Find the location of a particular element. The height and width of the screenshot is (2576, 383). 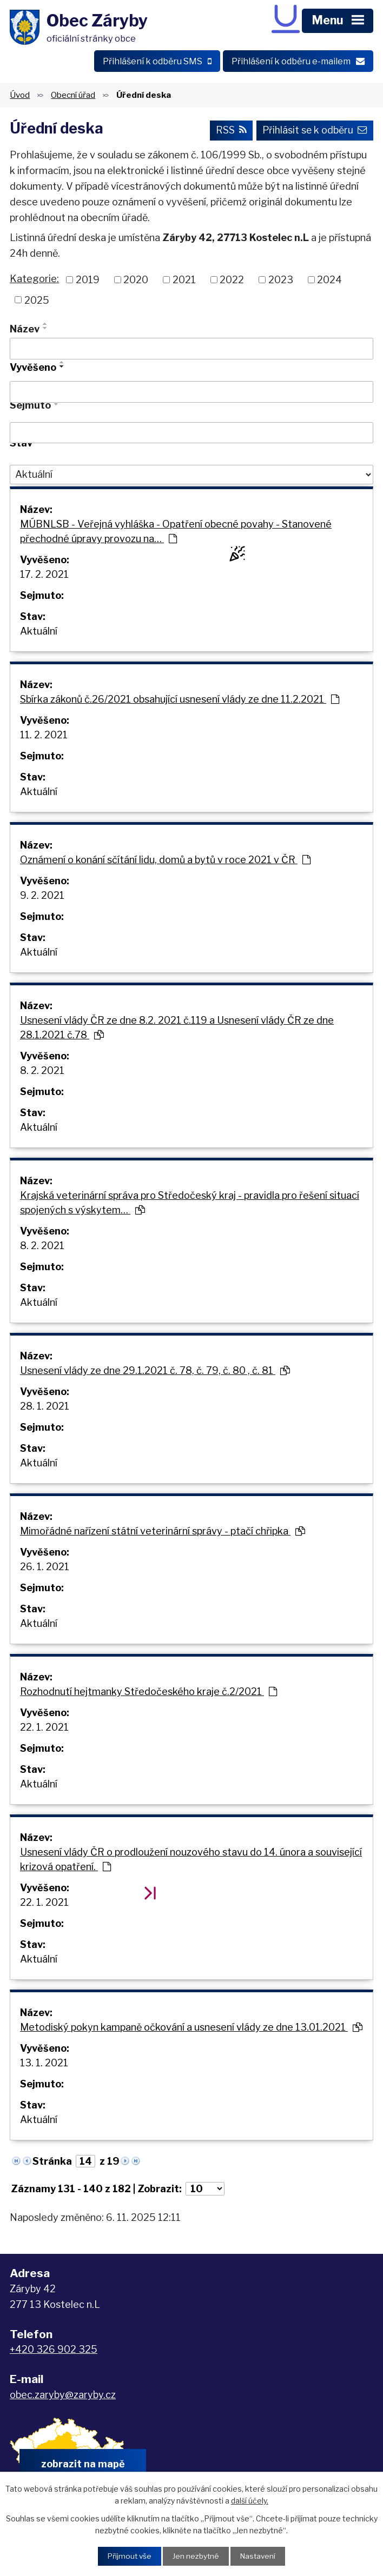

celebrate a completed milestone or achievement is located at coordinates (237, 553).